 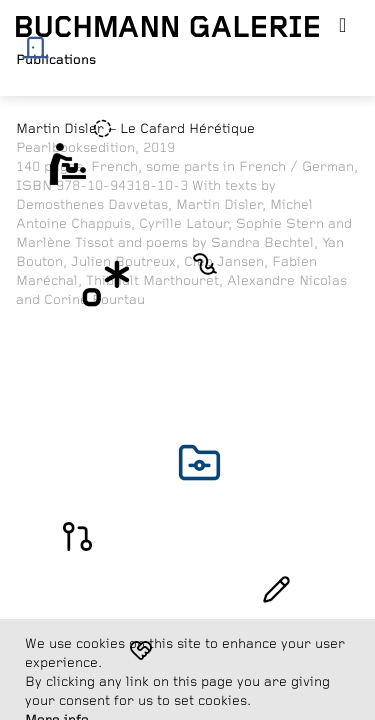 What do you see at coordinates (199, 463) in the screenshot?
I see `access git repository folder` at bounding box center [199, 463].